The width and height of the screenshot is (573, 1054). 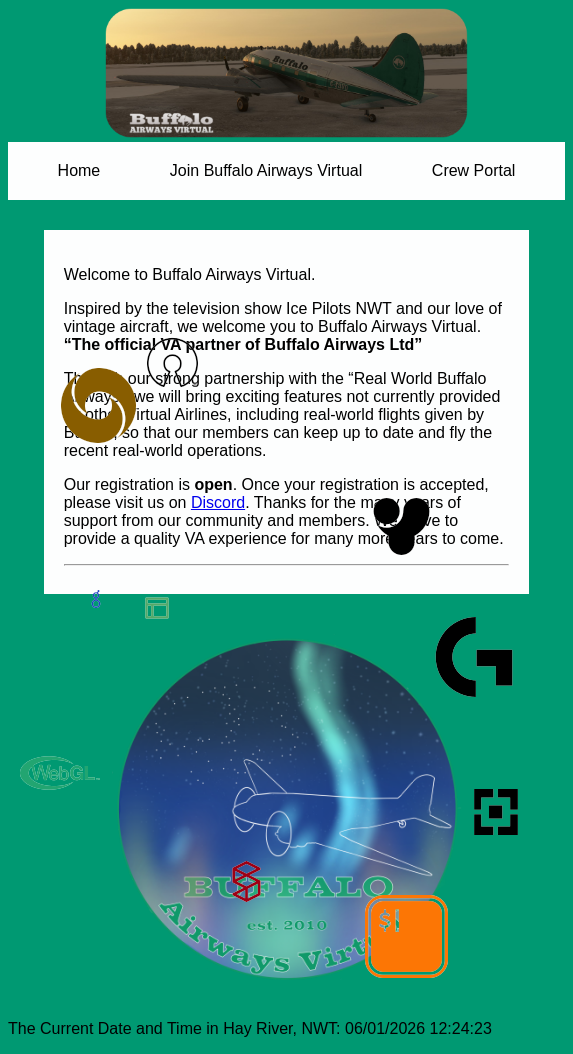 What do you see at coordinates (96, 599) in the screenshot?
I see `greenhouse recruiting software logo` at bounding box center [96, 599].